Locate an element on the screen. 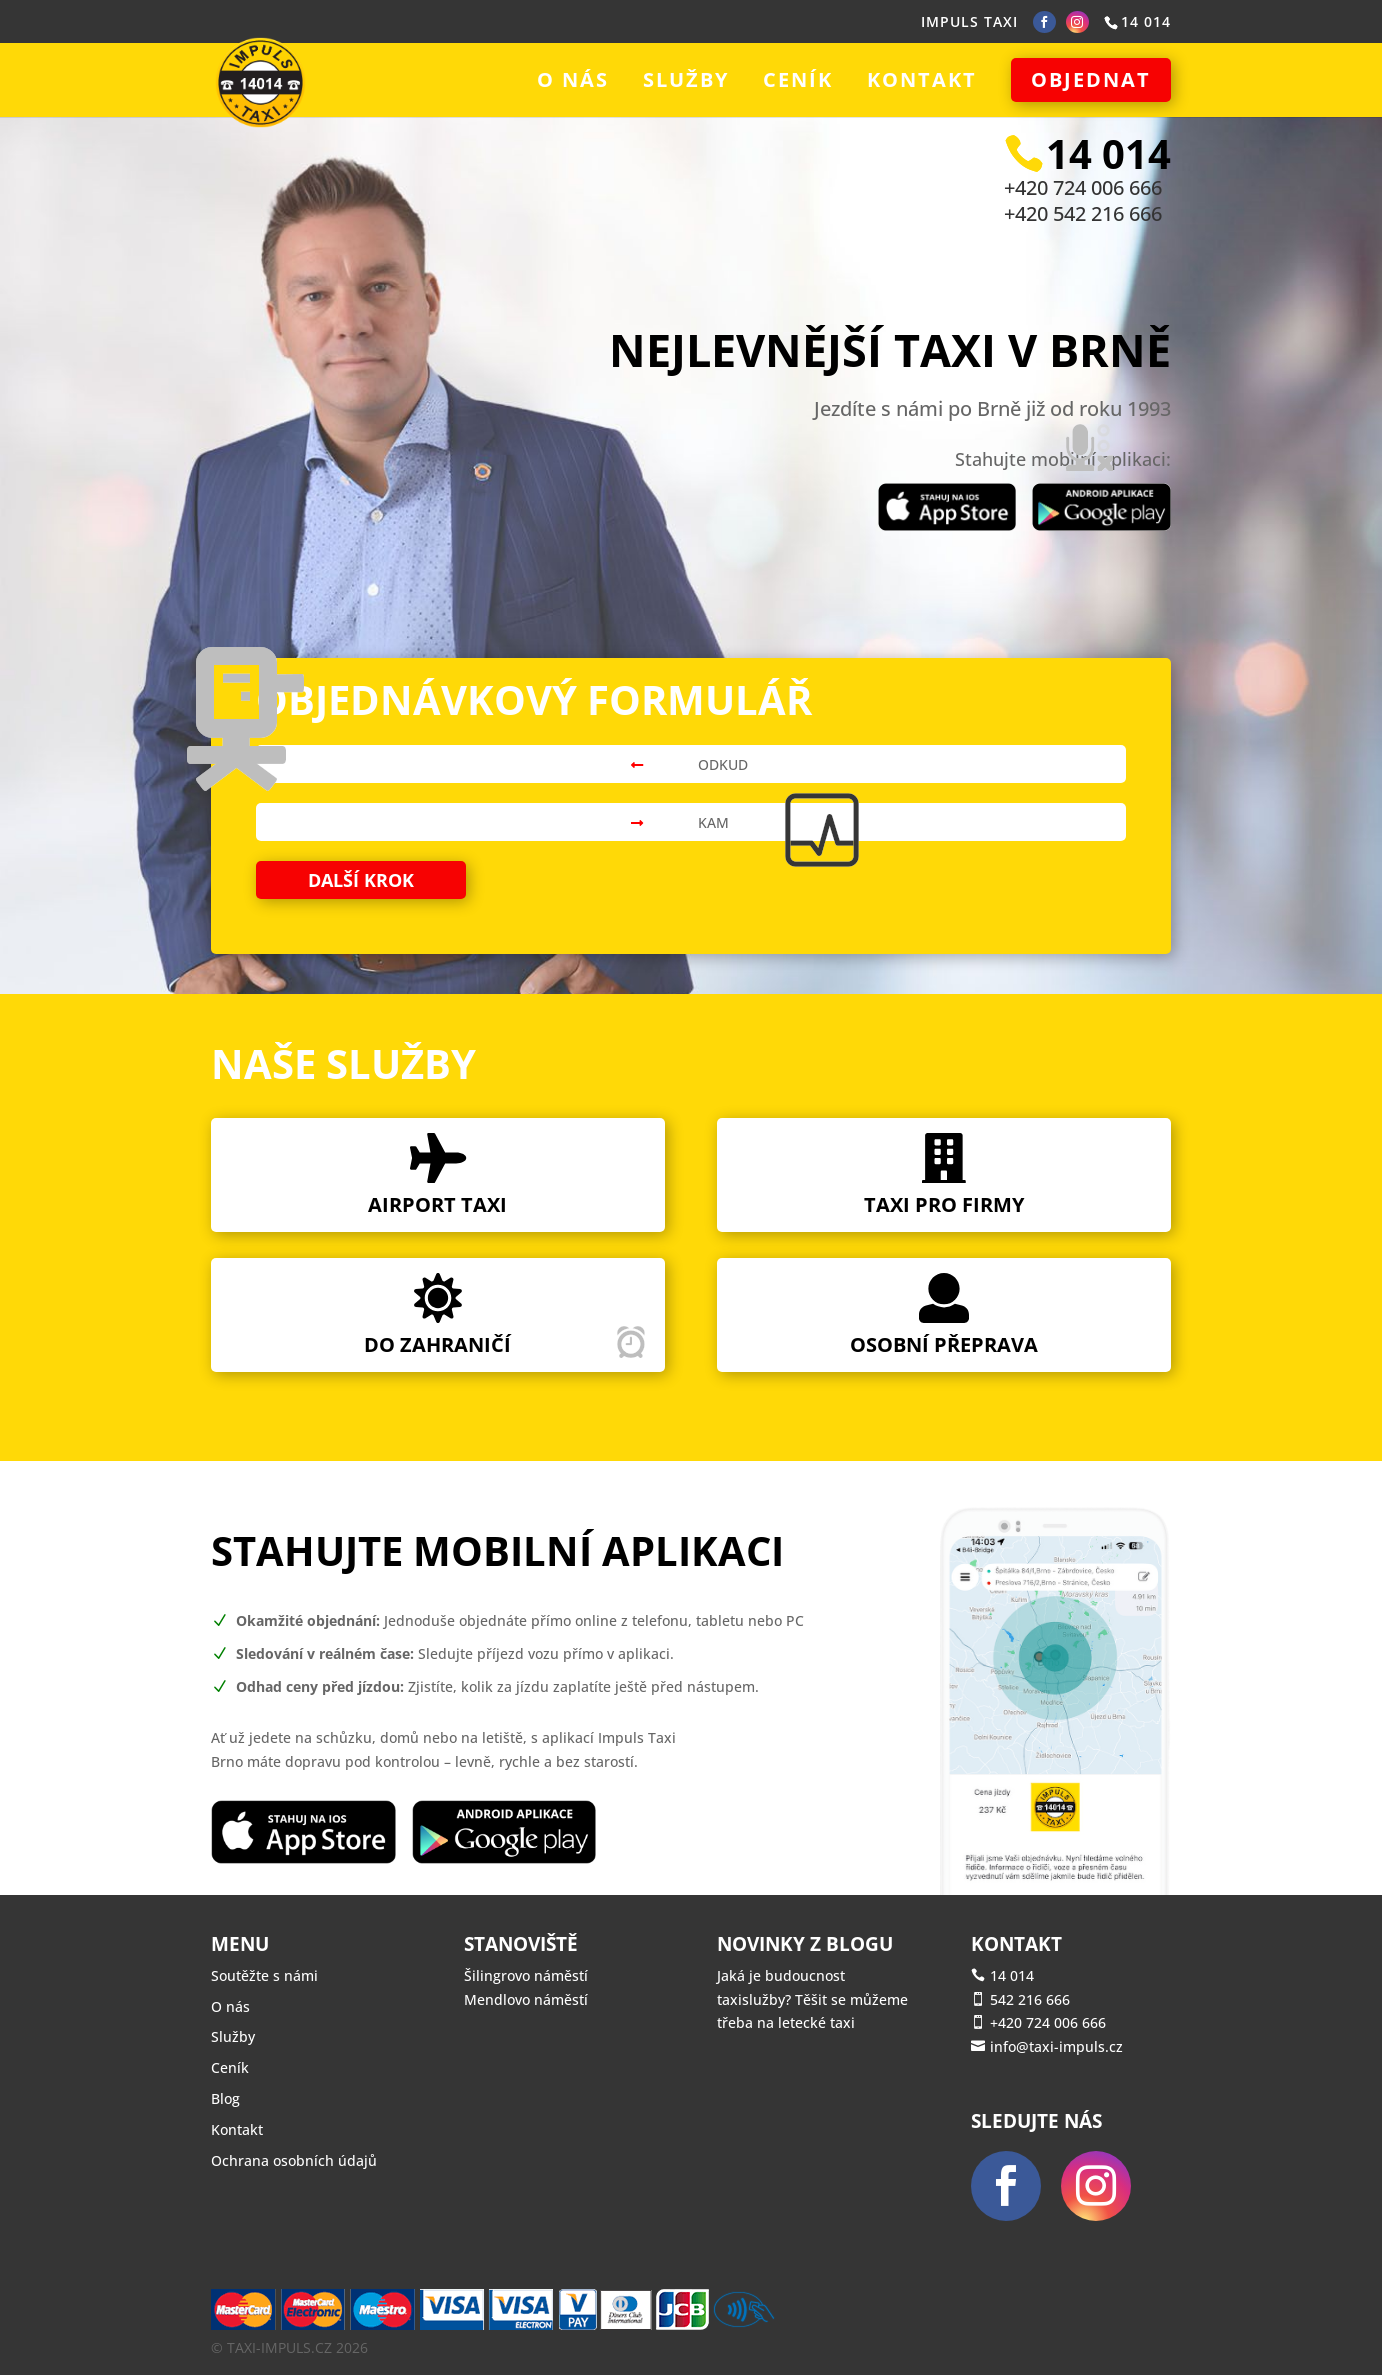 Image resolution: width=1382 pixels, height=2375 pixels. microphone is muted is located at coordinates (1088, 446).